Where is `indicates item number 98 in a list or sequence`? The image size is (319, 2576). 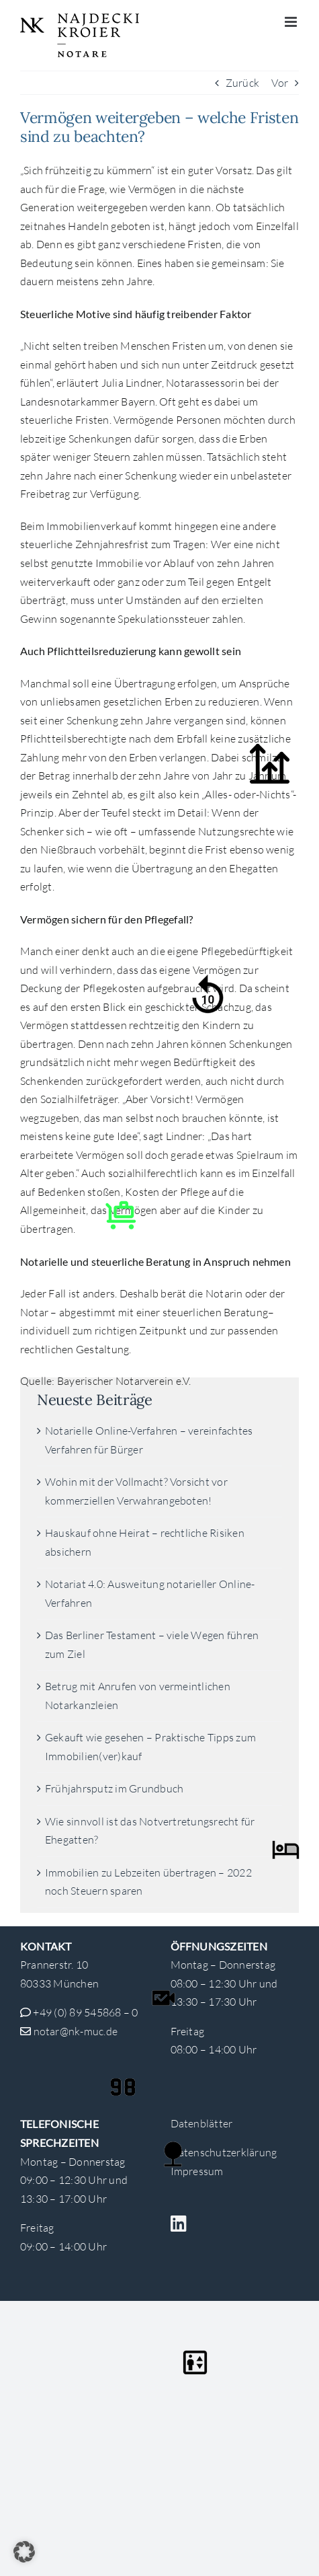 indicates item number 98 in a list or sequence is located at coordinates (123, 2087).